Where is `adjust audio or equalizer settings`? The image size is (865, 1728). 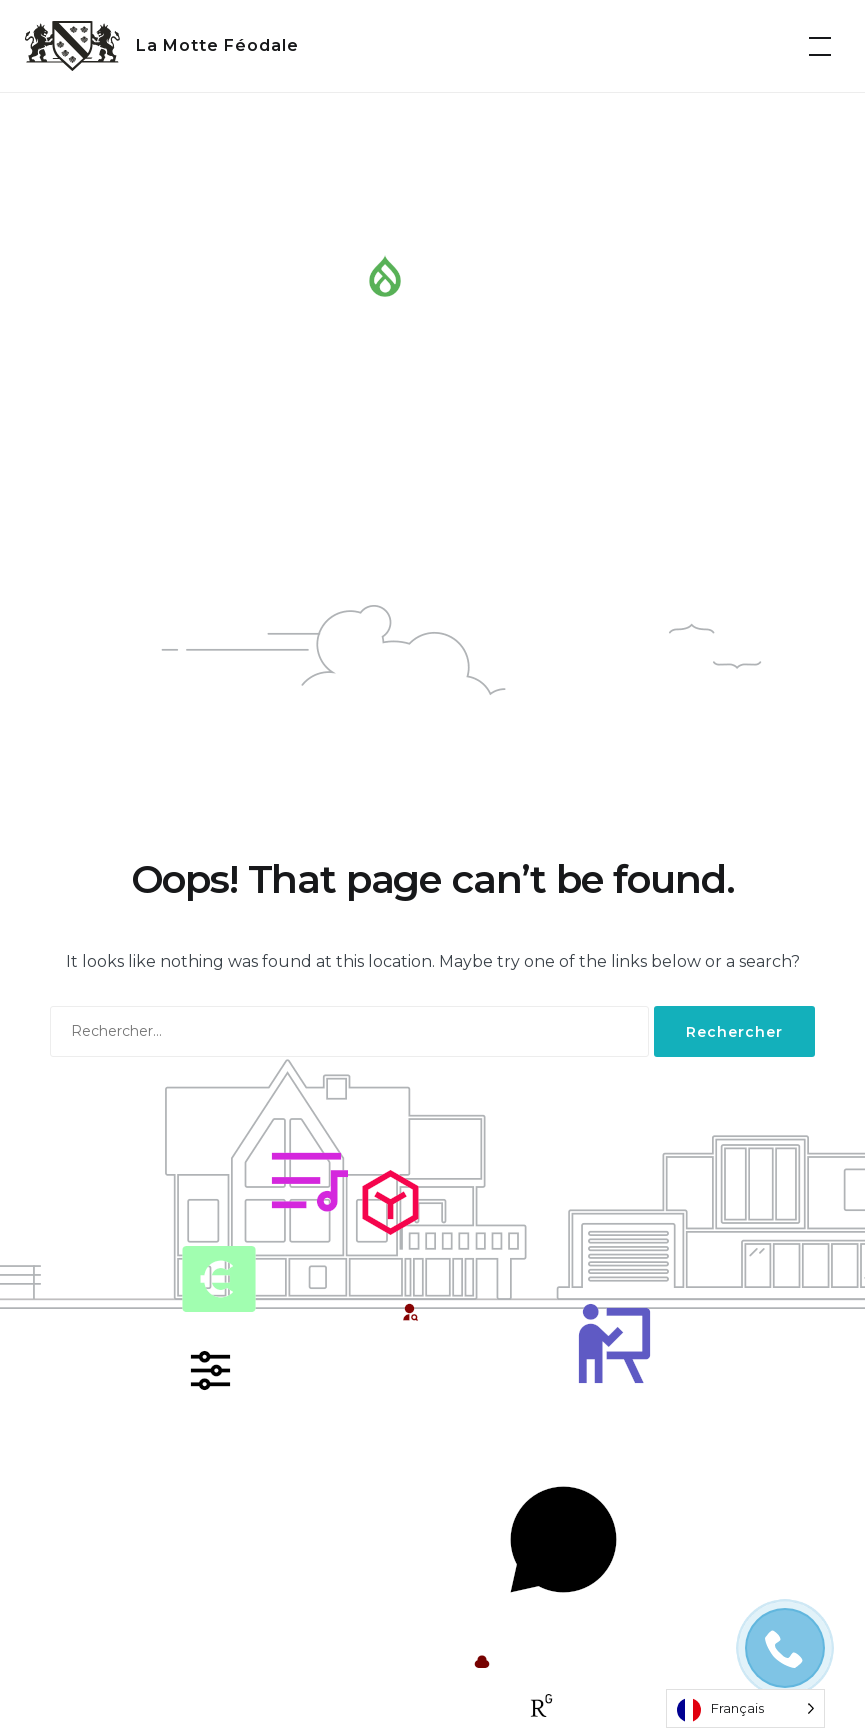
adjust audio or equalizer settings is located at coordinates (210, 1370).